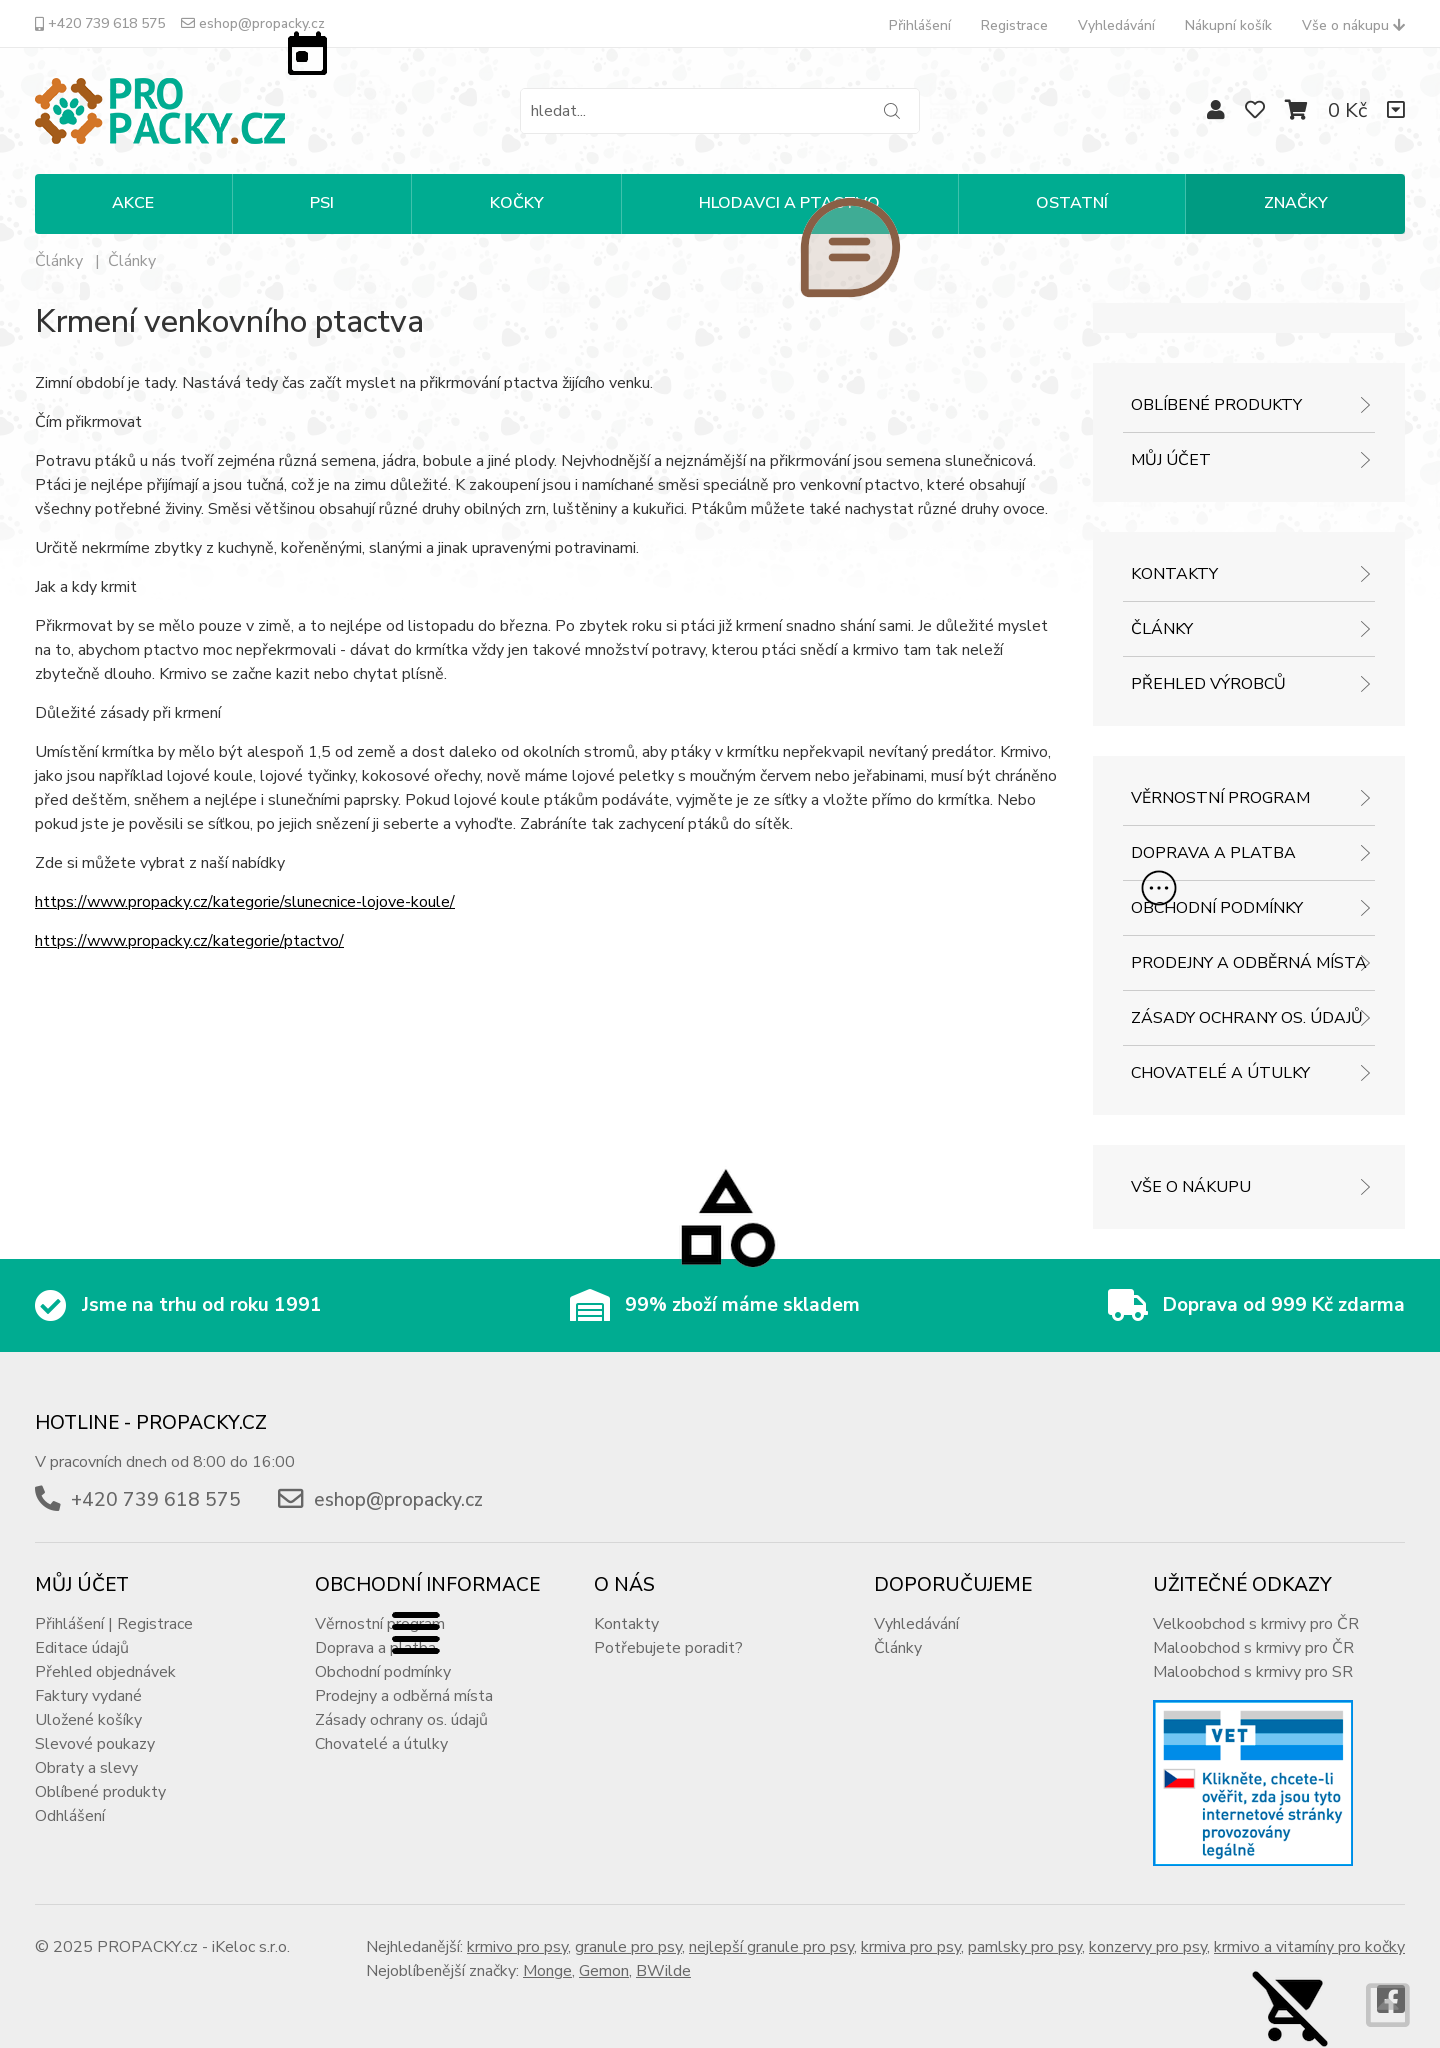  Describe the element at coordinates (307, 55) in the screenshot. I see `view today's date or events` at that location.